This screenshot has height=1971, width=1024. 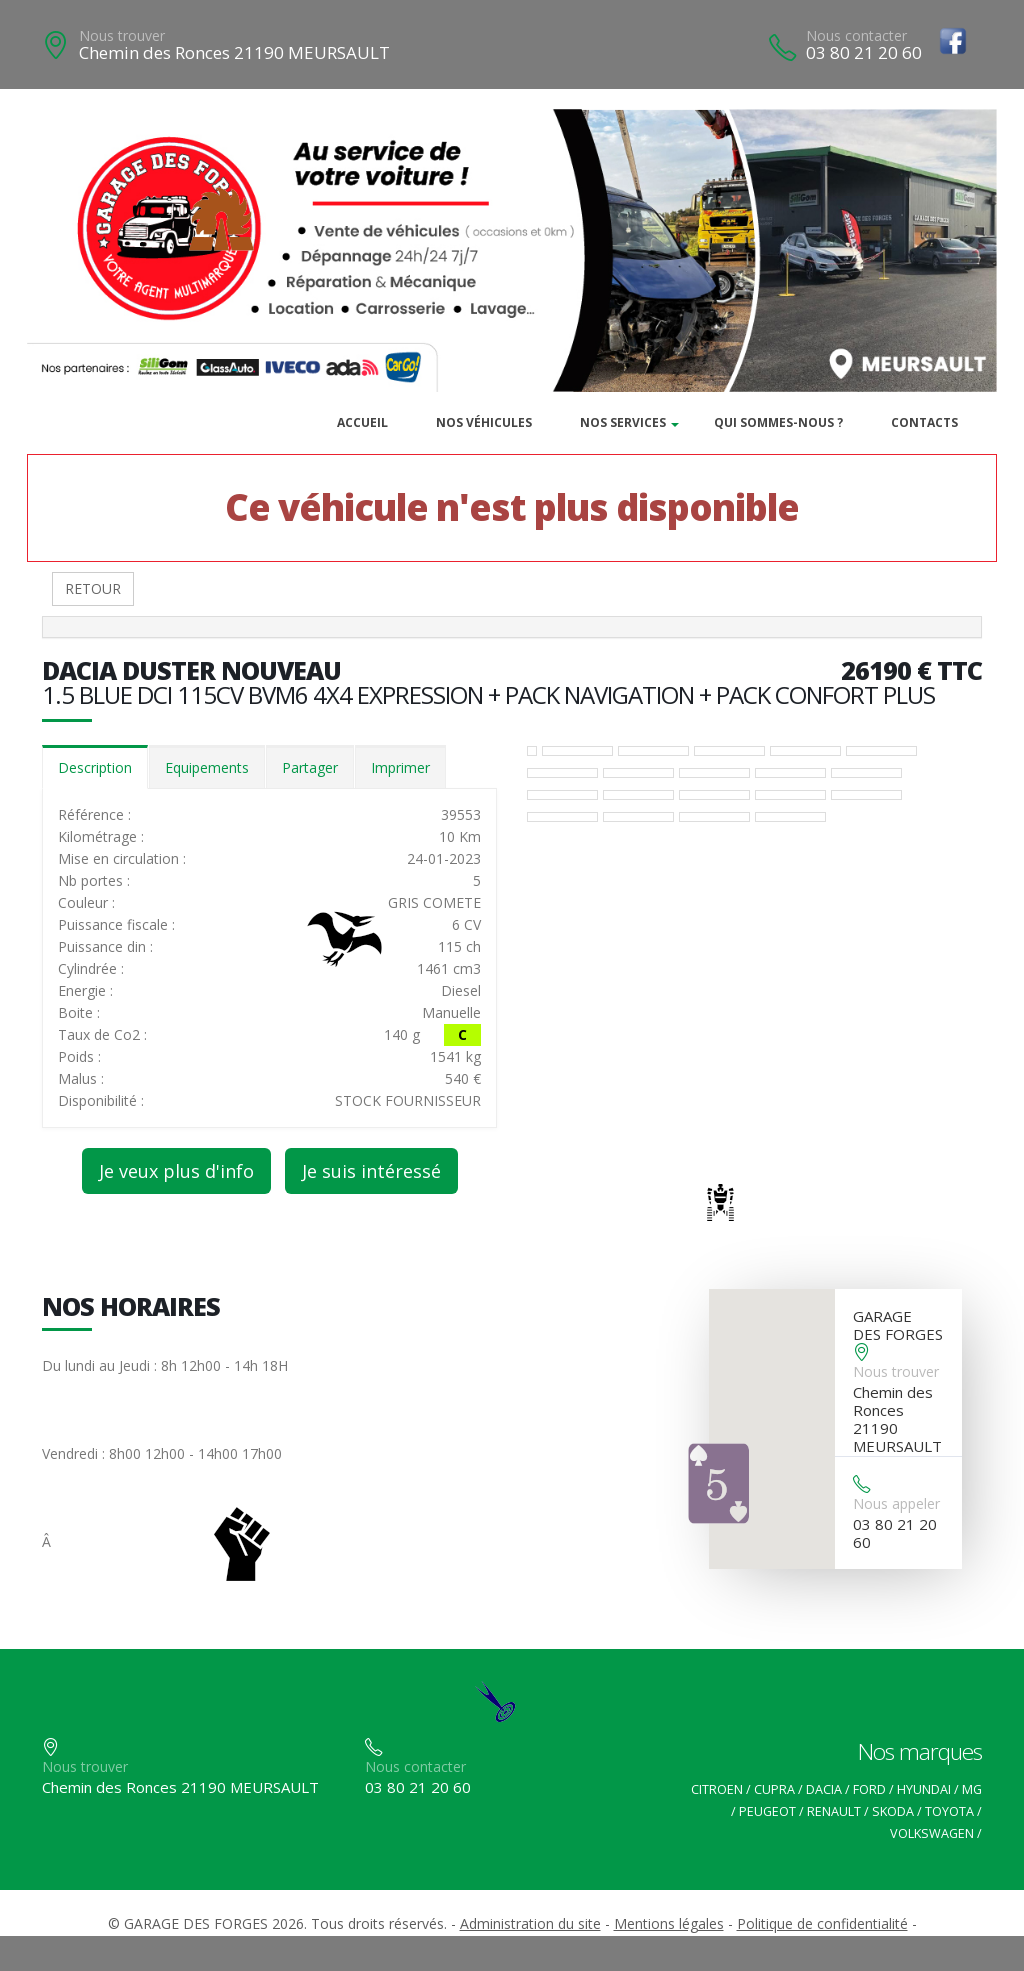 I want to click on pterodactyl or flying dinosaur icon for a game element, so click(x=344, y=939).